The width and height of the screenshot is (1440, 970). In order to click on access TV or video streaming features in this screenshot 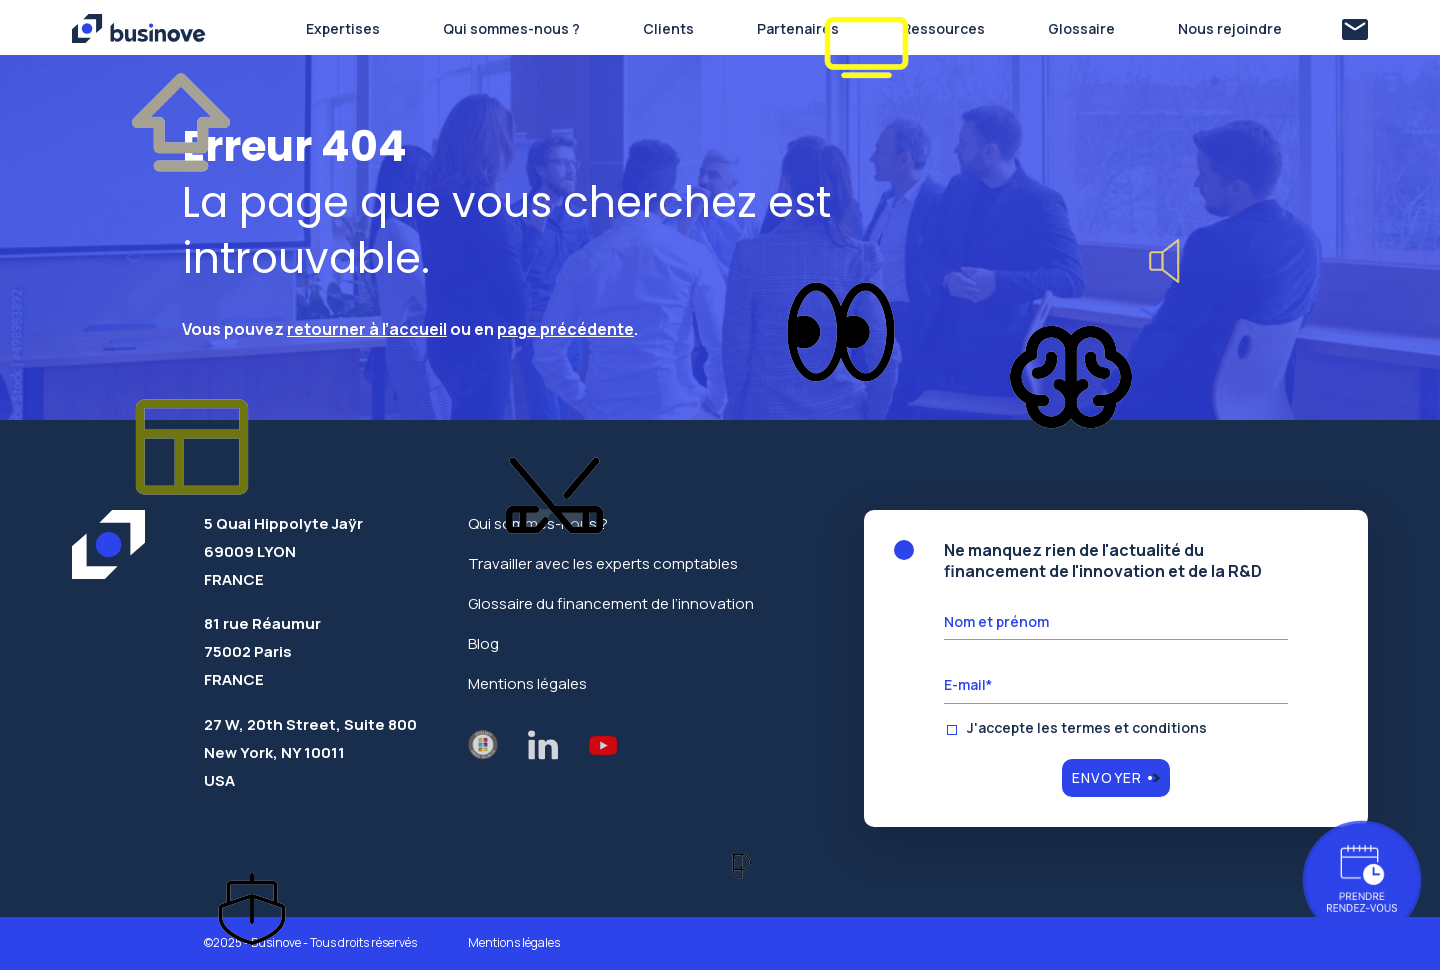, I will do `click(866, 47)`.